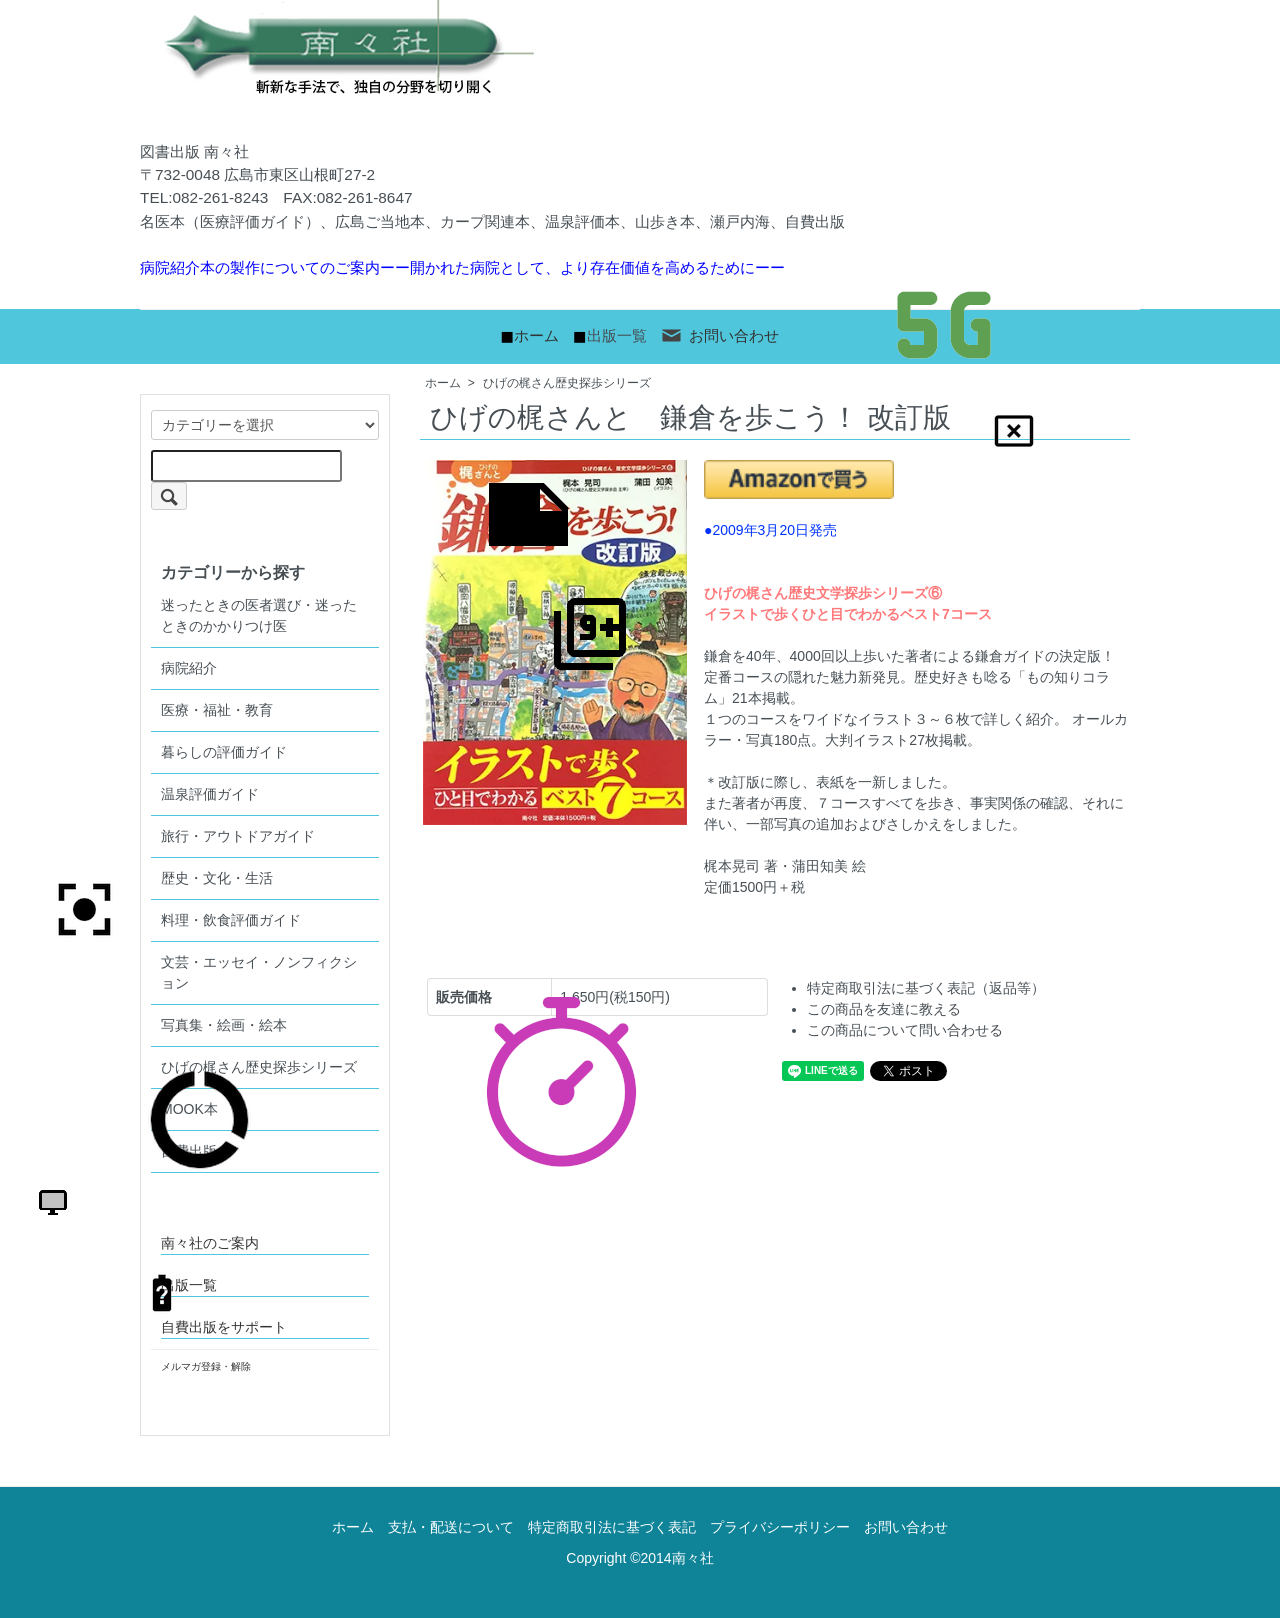  Describe the element at coordinates (528, 514) in the screenshot. I see `create a new note` at that location.